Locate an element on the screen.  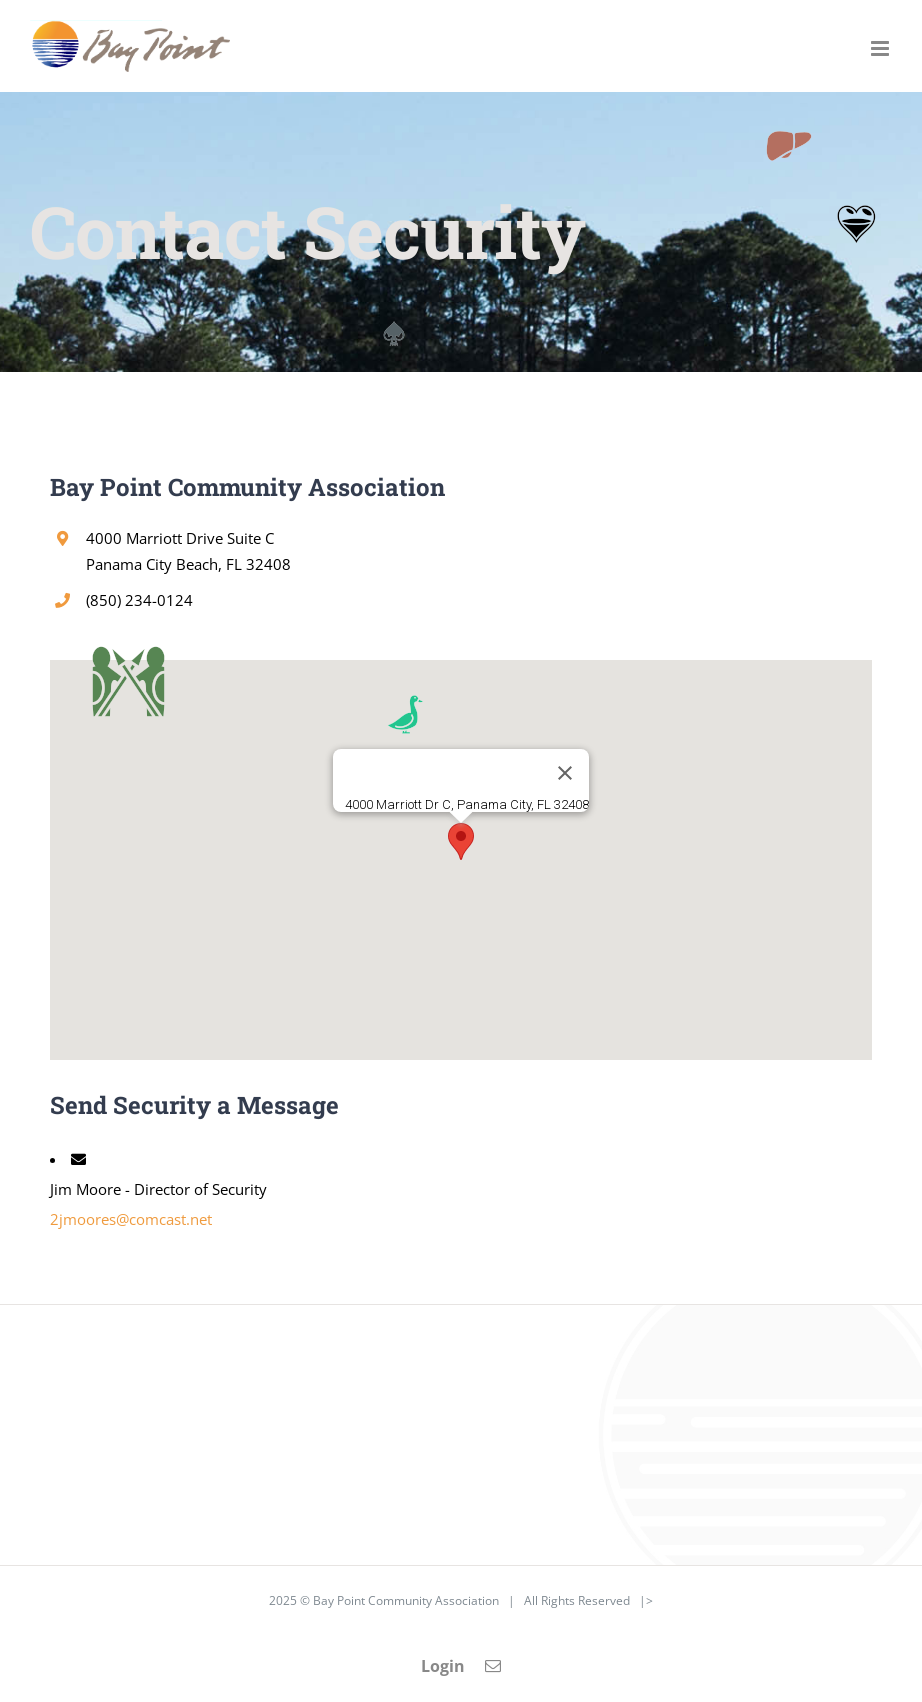
indicates a fragile or special health/life status in a game is located at coordinates (856, 224).